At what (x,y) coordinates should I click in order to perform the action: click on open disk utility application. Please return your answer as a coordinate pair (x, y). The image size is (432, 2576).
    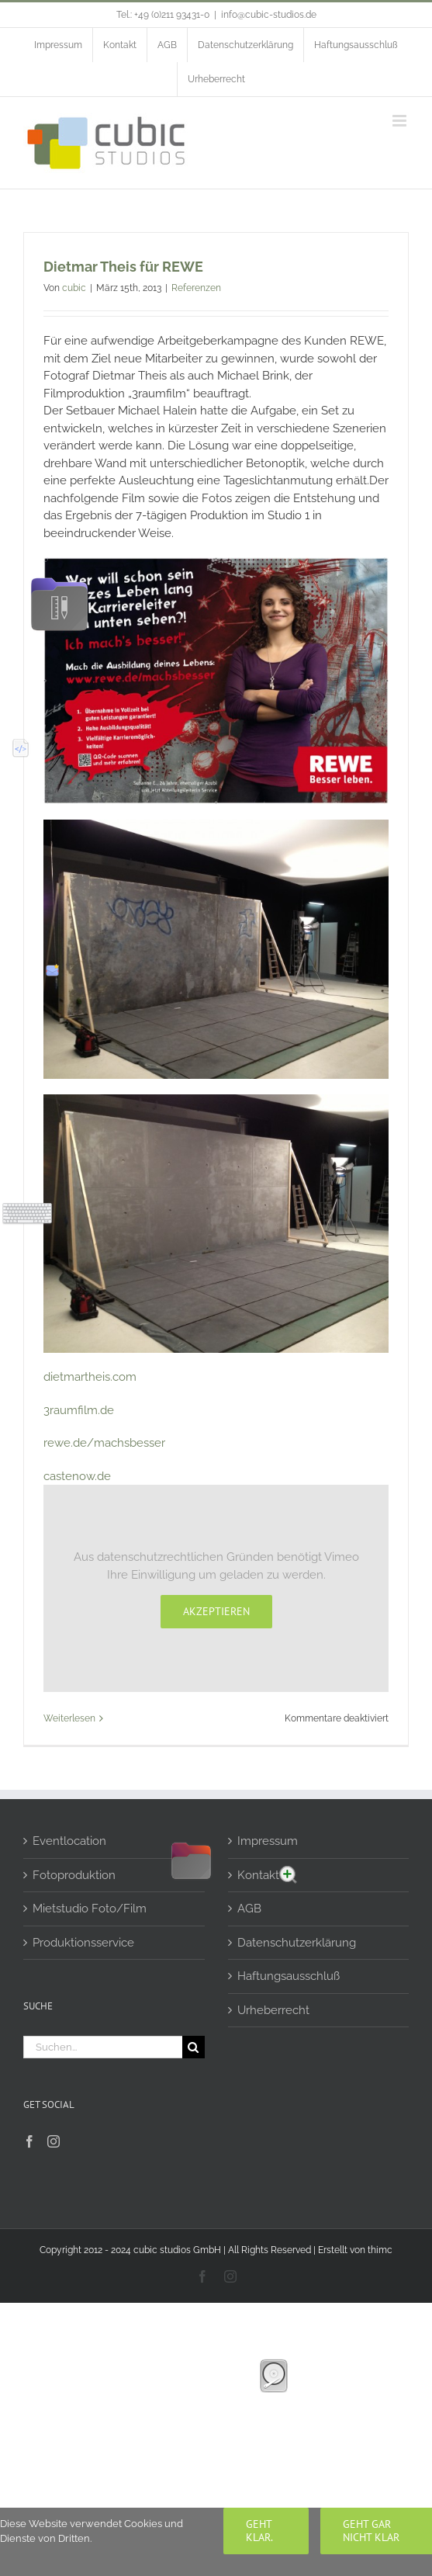
    Looking at the image, I should click on (274, 2376).